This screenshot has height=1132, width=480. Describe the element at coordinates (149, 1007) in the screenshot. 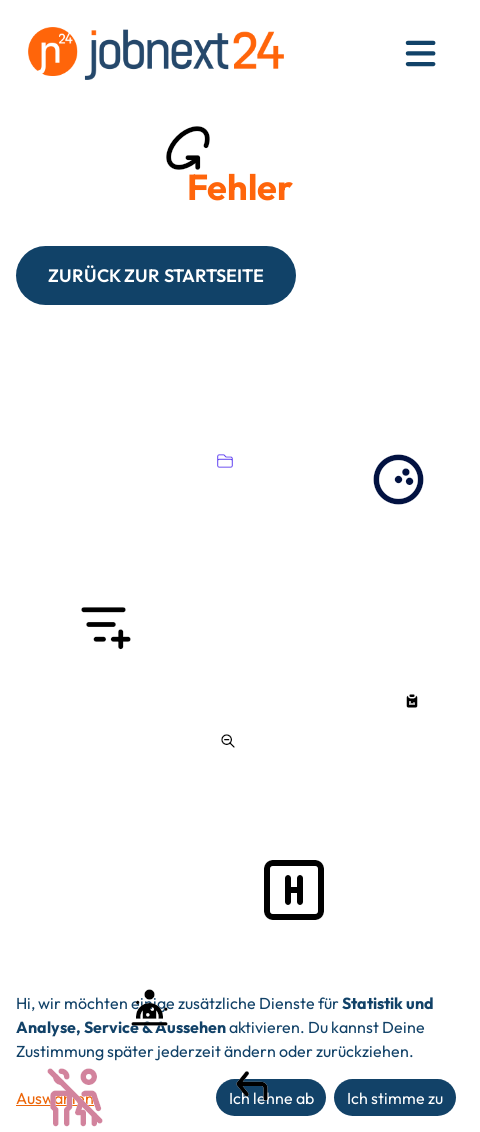

I see `view audience or attendee list` at that location.